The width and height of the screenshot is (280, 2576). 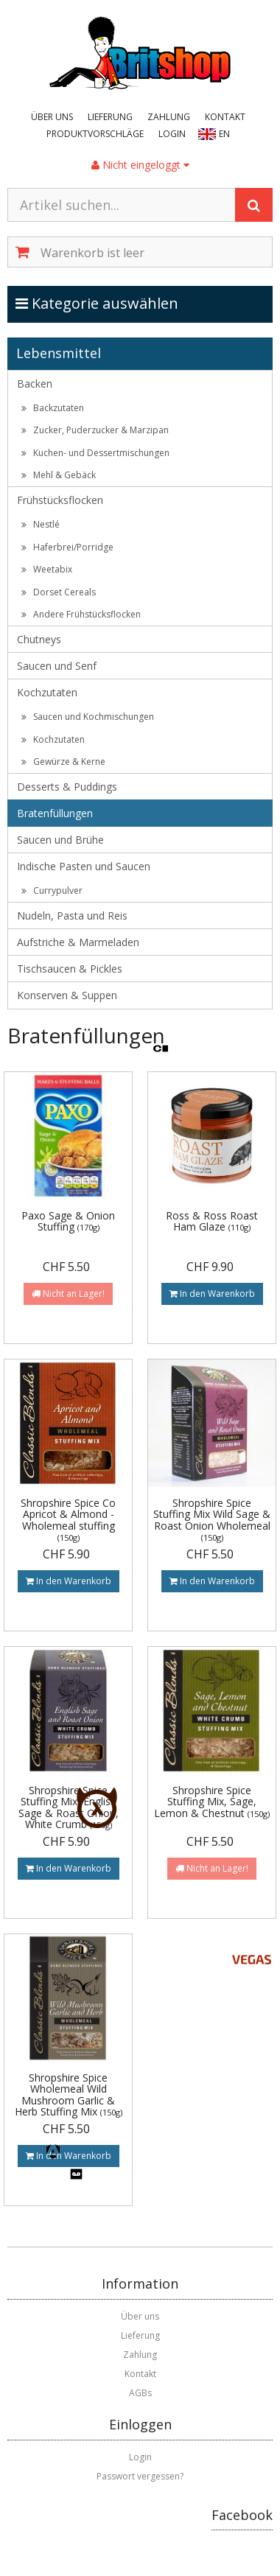 I want to click on hasura platform logo, so click(x=97, y=1807).